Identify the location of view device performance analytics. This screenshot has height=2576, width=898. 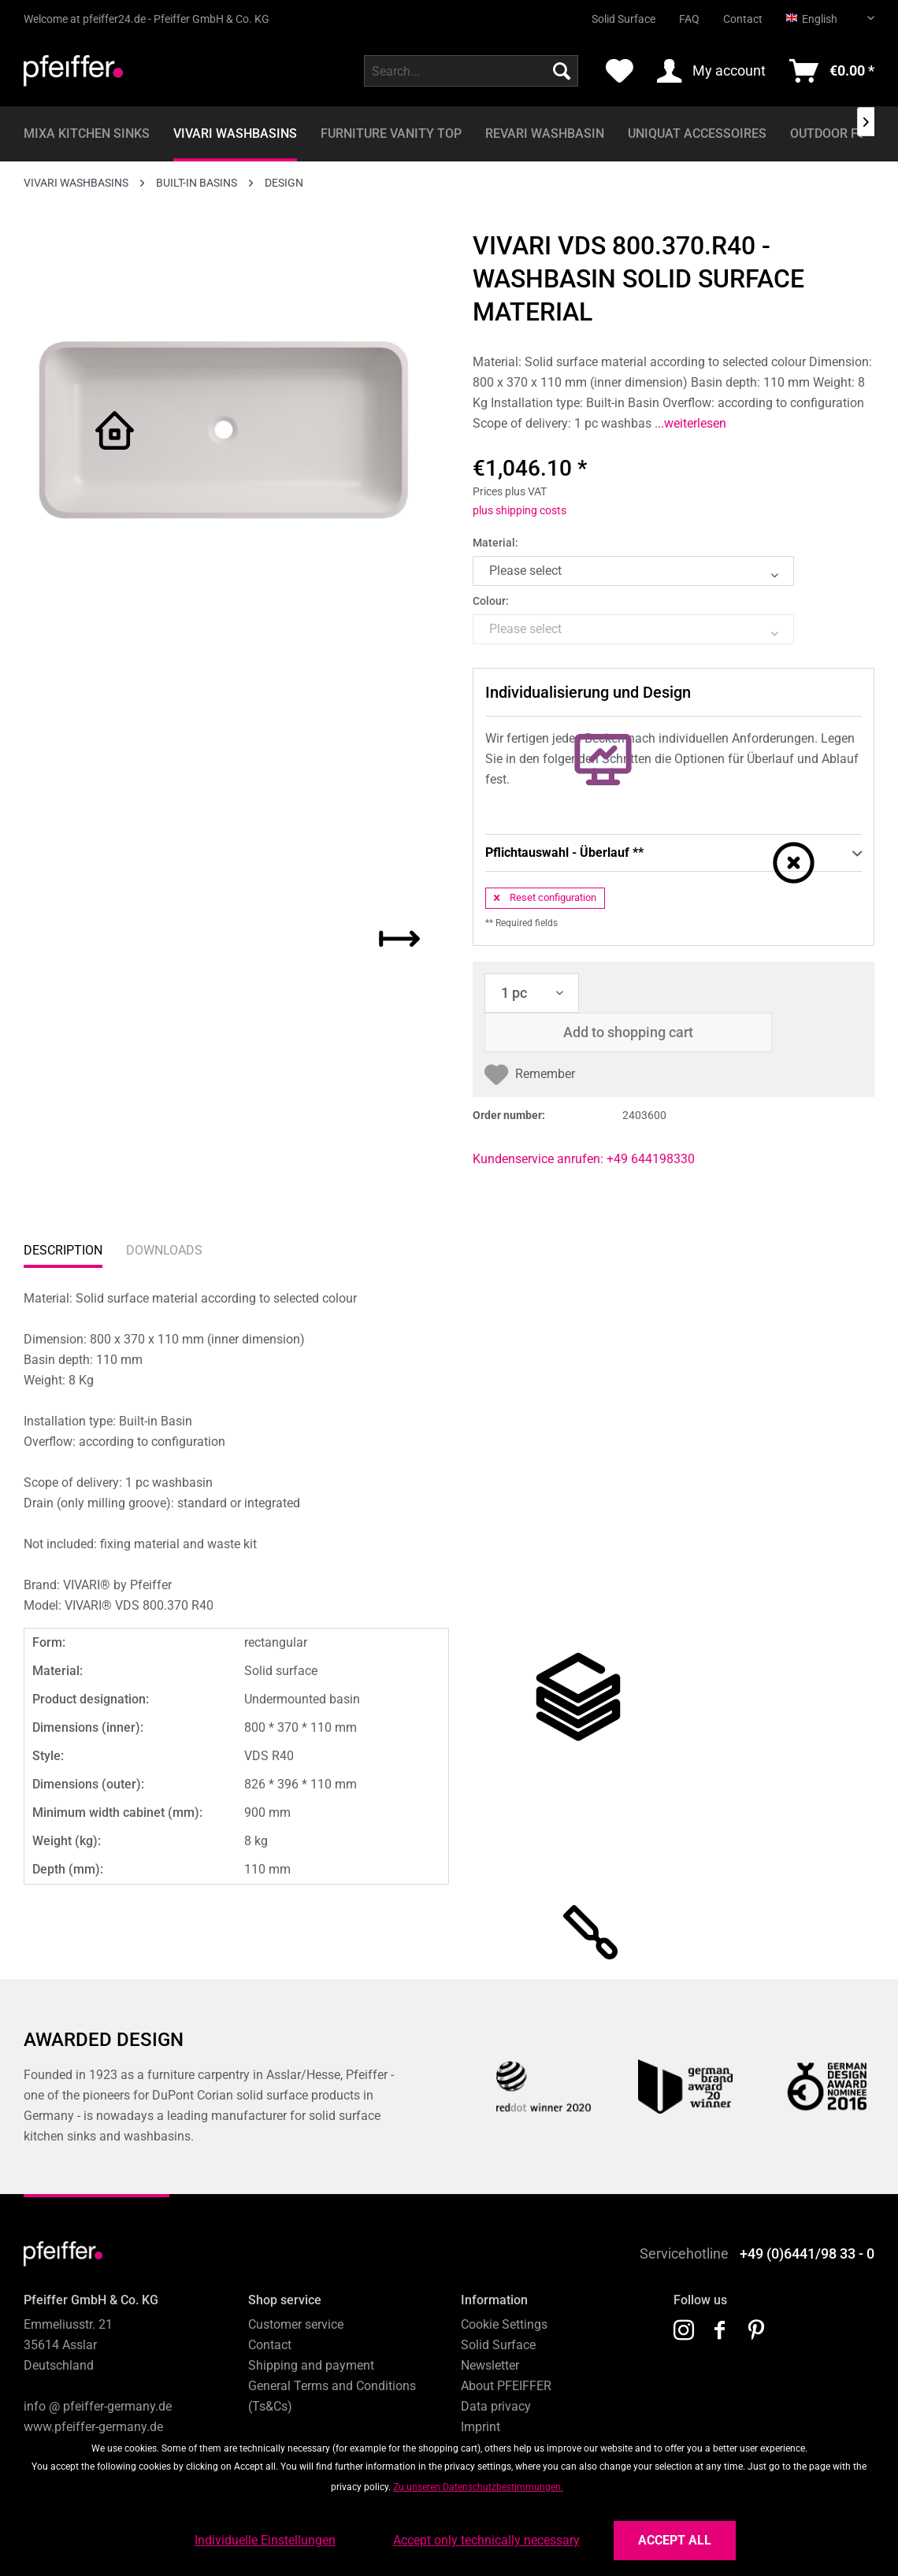
(603, 759).